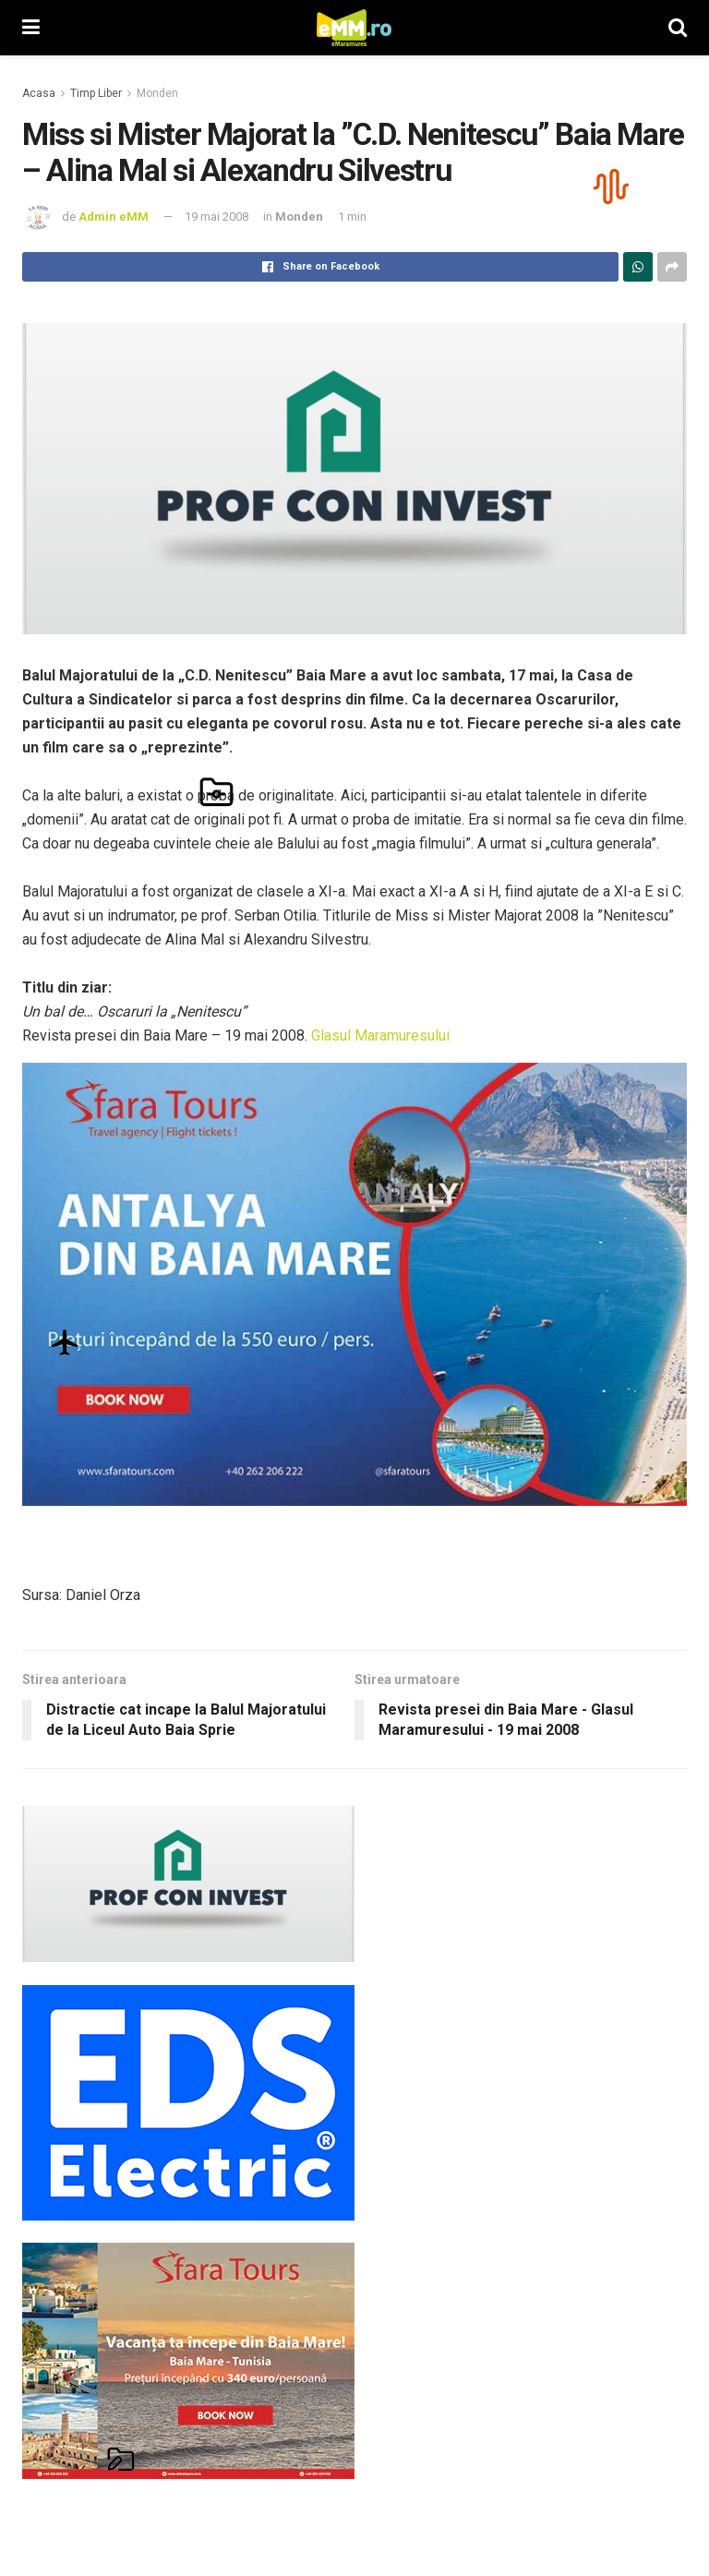  Describe the element at coordinates (216, 792) in the screenshot. I see `access git repository folder` at that location.